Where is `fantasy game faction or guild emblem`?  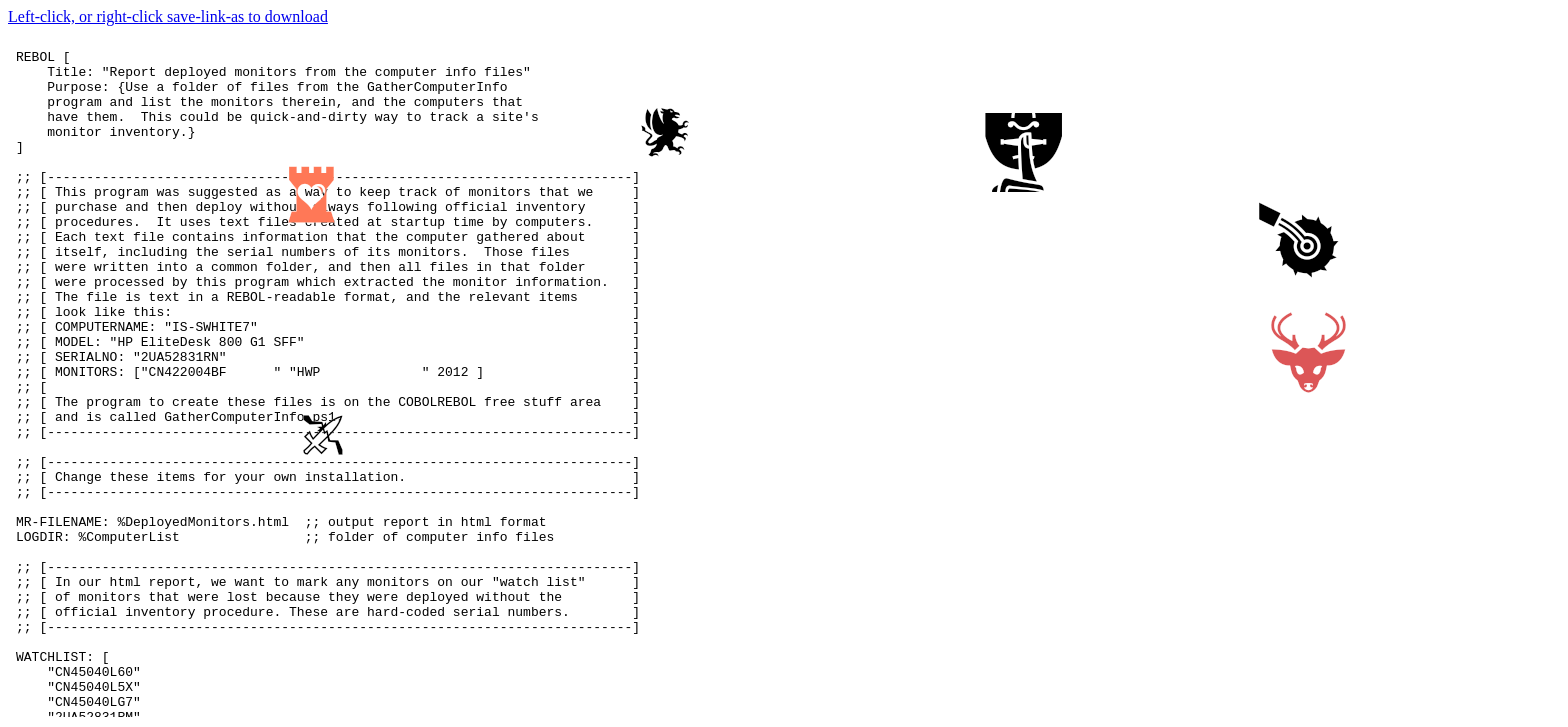
fantasy game faction or guild emblem is located at coordinates (665, 132).